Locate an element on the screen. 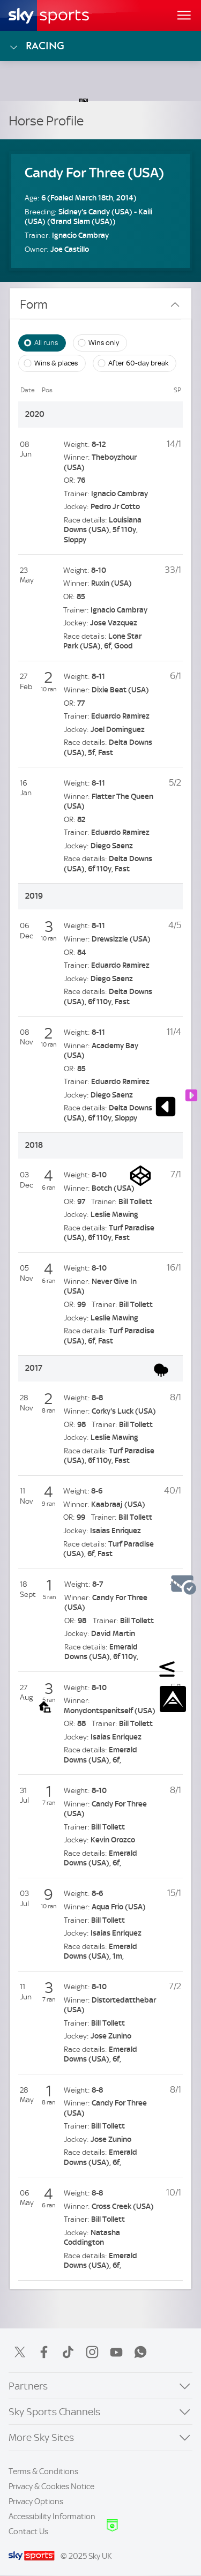  work from home or remote work mode is located at coordinates (45, 1707).